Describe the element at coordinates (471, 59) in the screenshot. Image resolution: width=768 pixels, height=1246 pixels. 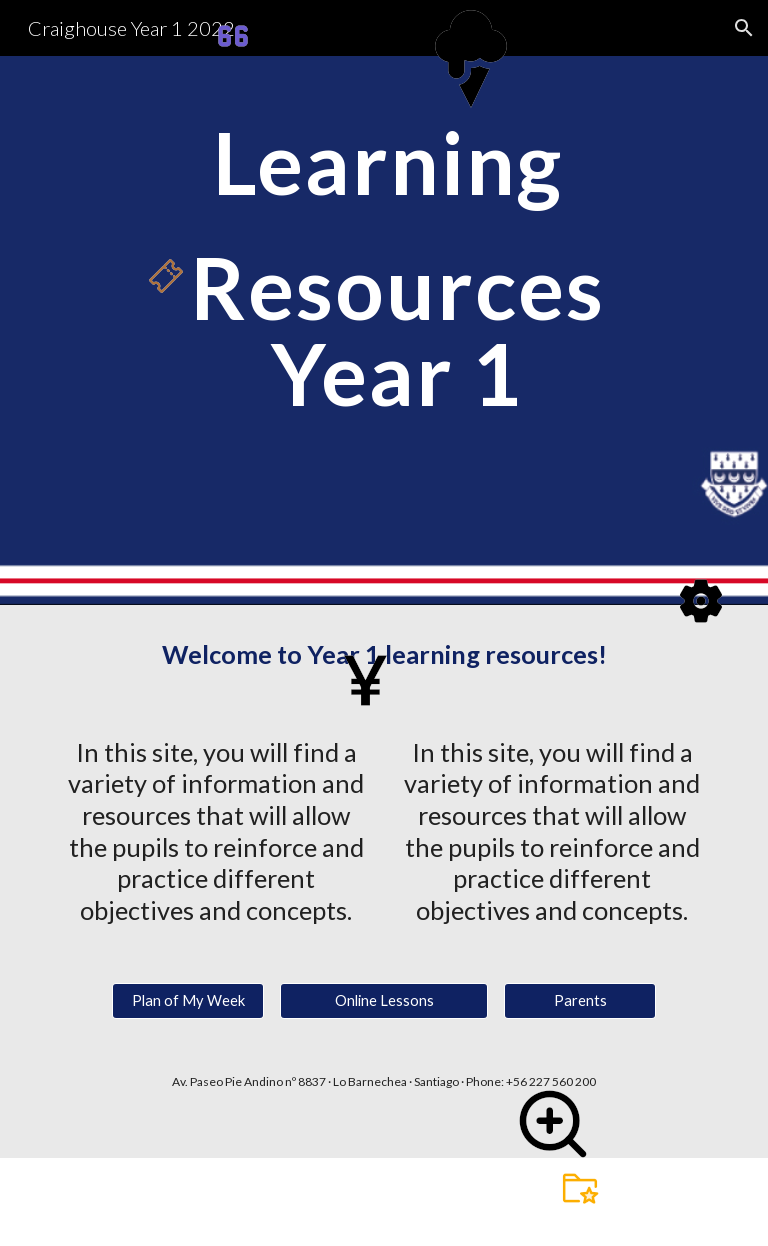
I see `browse dessert or ice cream options` at that location.